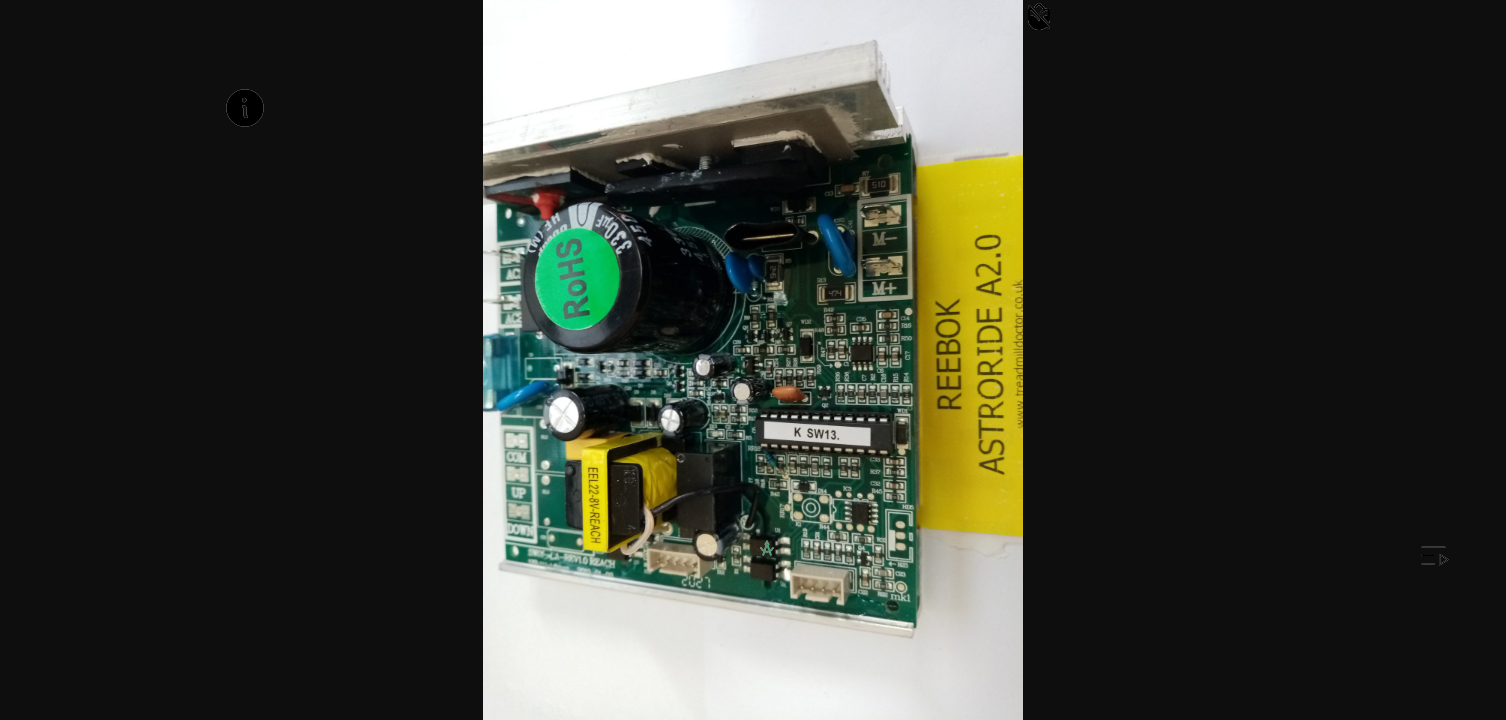 The width and height of the screenshot is (1506, 720). What do you see at coordinates (1039, 17) in the screenshot?
I see `indicates grain-free or no grains` at bounding box center [1039, 17].